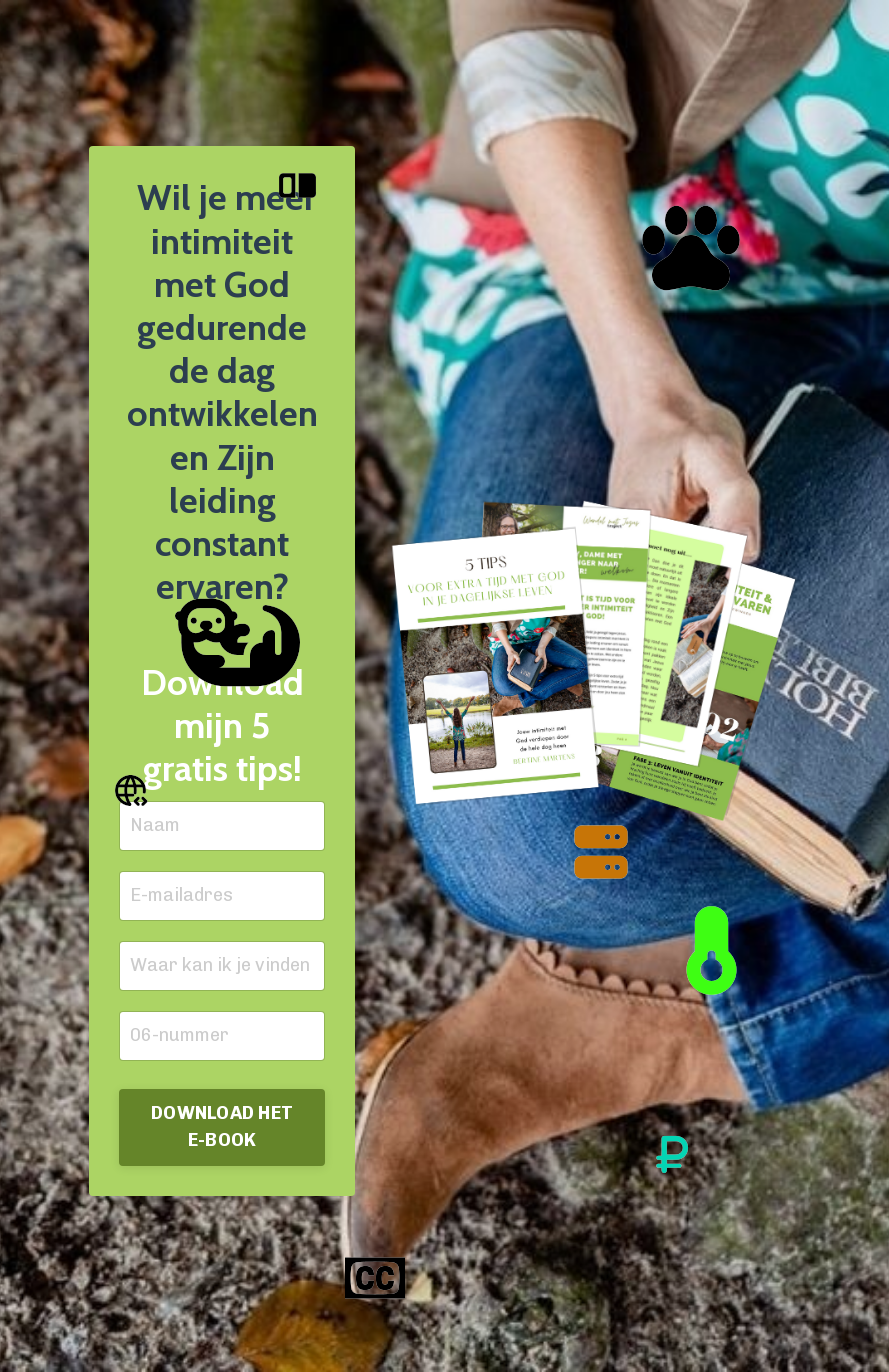 The width and height of the screenshot is (889, 1372). Describe the element at coordinates (237, 642) in the screenshot. I see `otter mascot or brand logo` at that location.